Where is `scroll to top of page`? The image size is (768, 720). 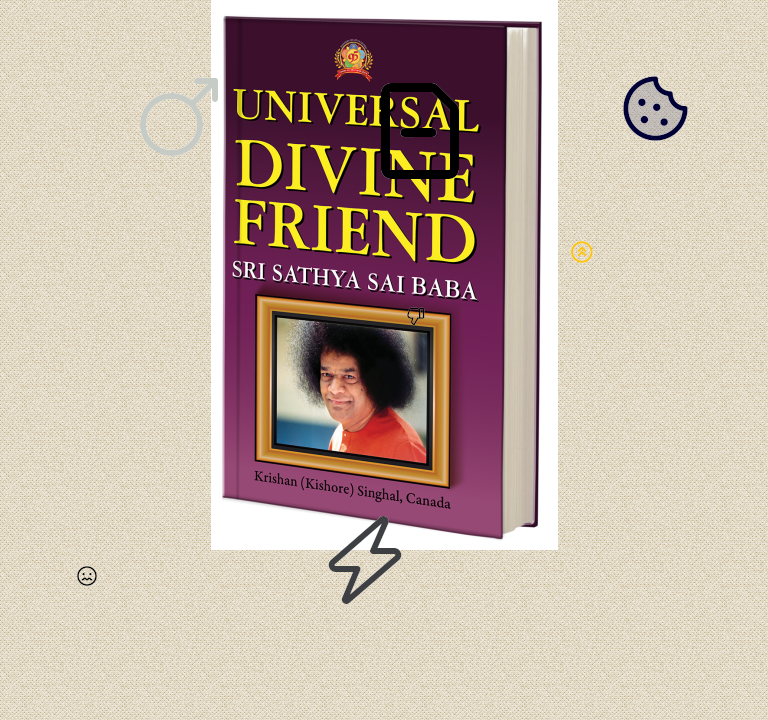
scroll to top of page is located at coordinates (582, 252).